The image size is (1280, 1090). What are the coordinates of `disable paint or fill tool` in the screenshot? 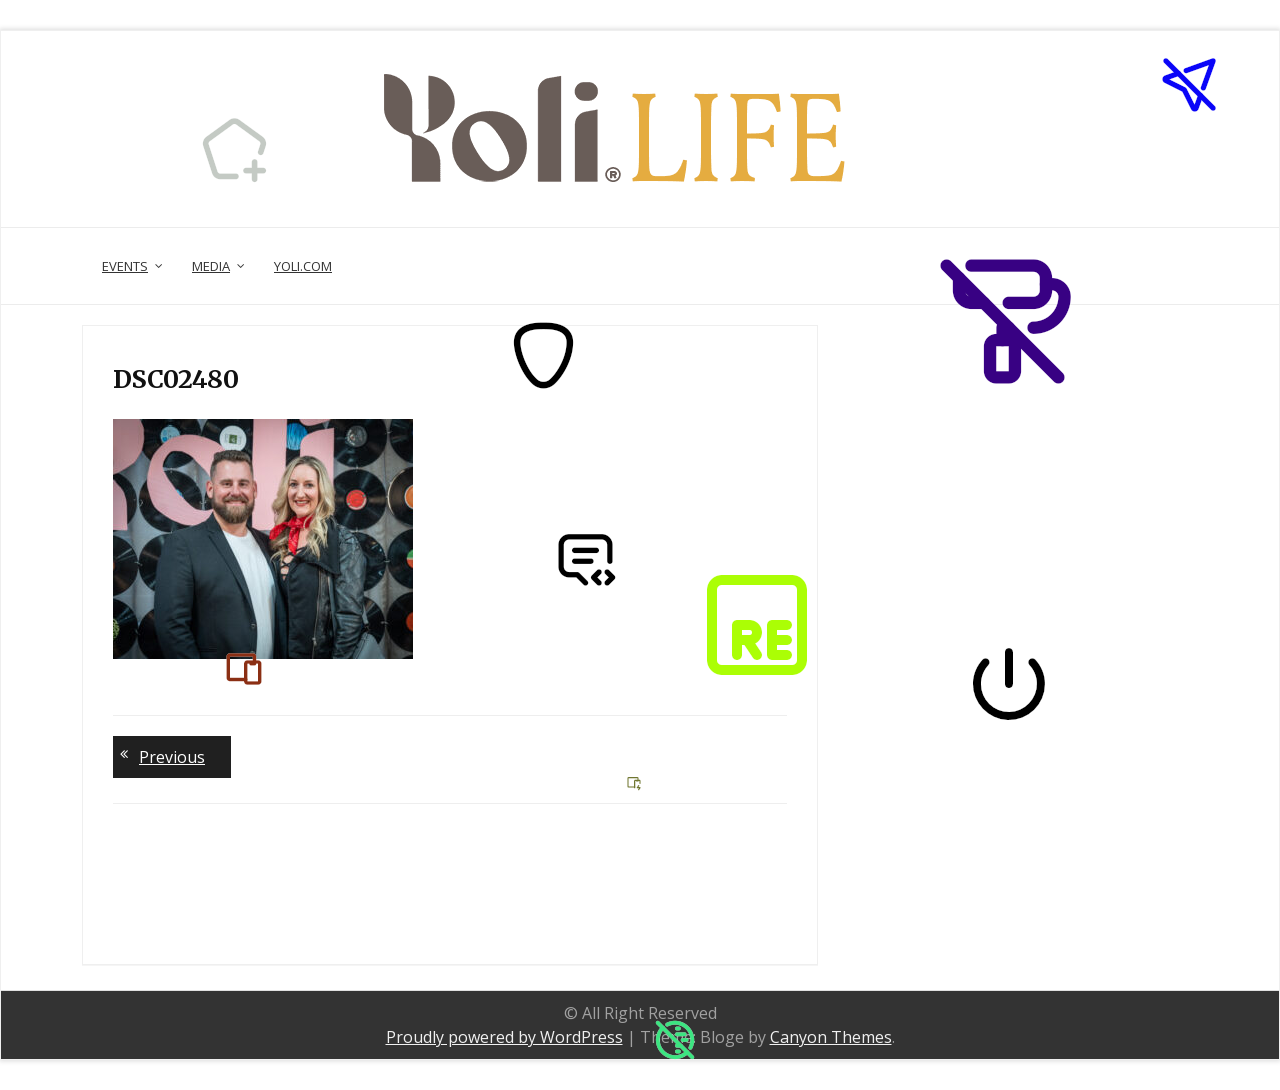 It's located at (1002, 321).